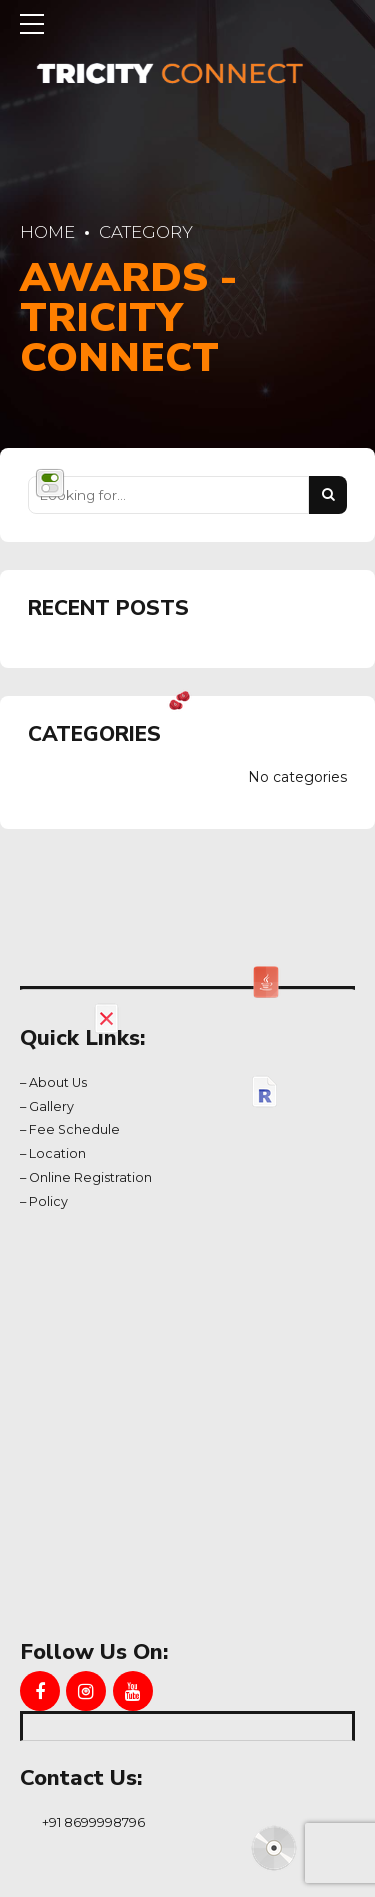 The image size is (375, 1897). Describe the element at coordinates (266, 982) in the screenshot. I see `indicates a java source code file` at that location.